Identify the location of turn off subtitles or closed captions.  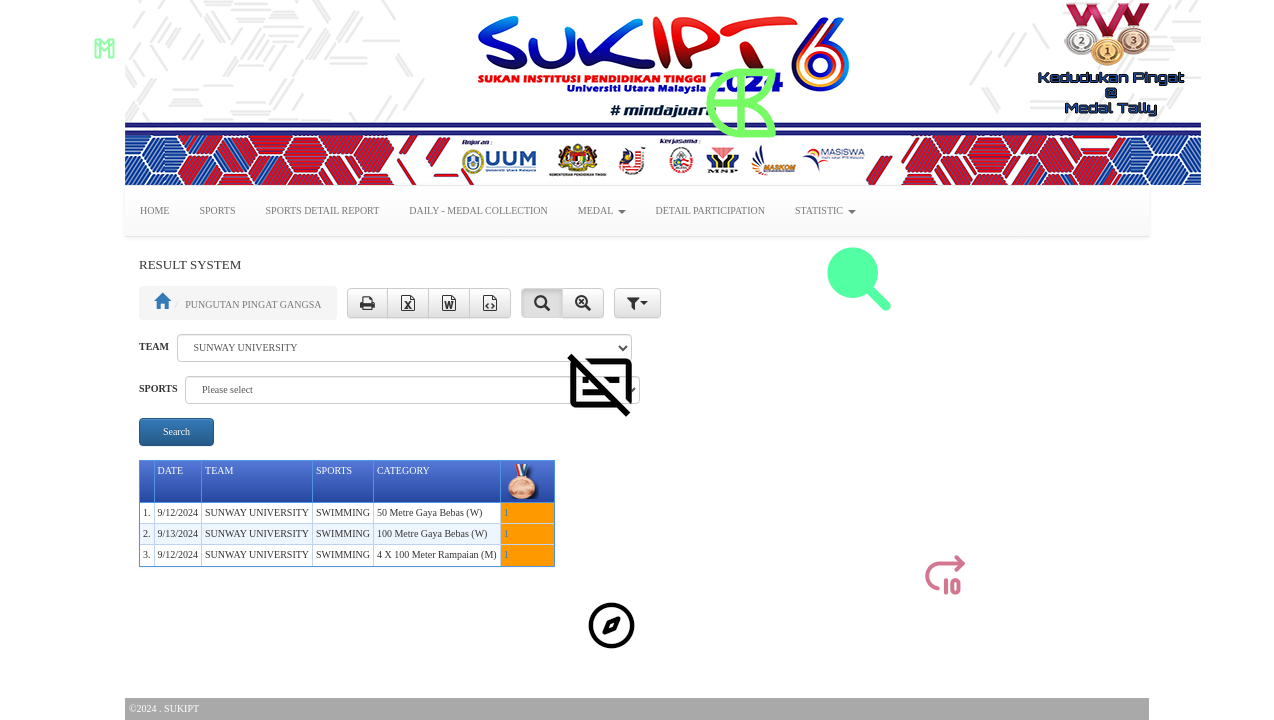
(601, 383).